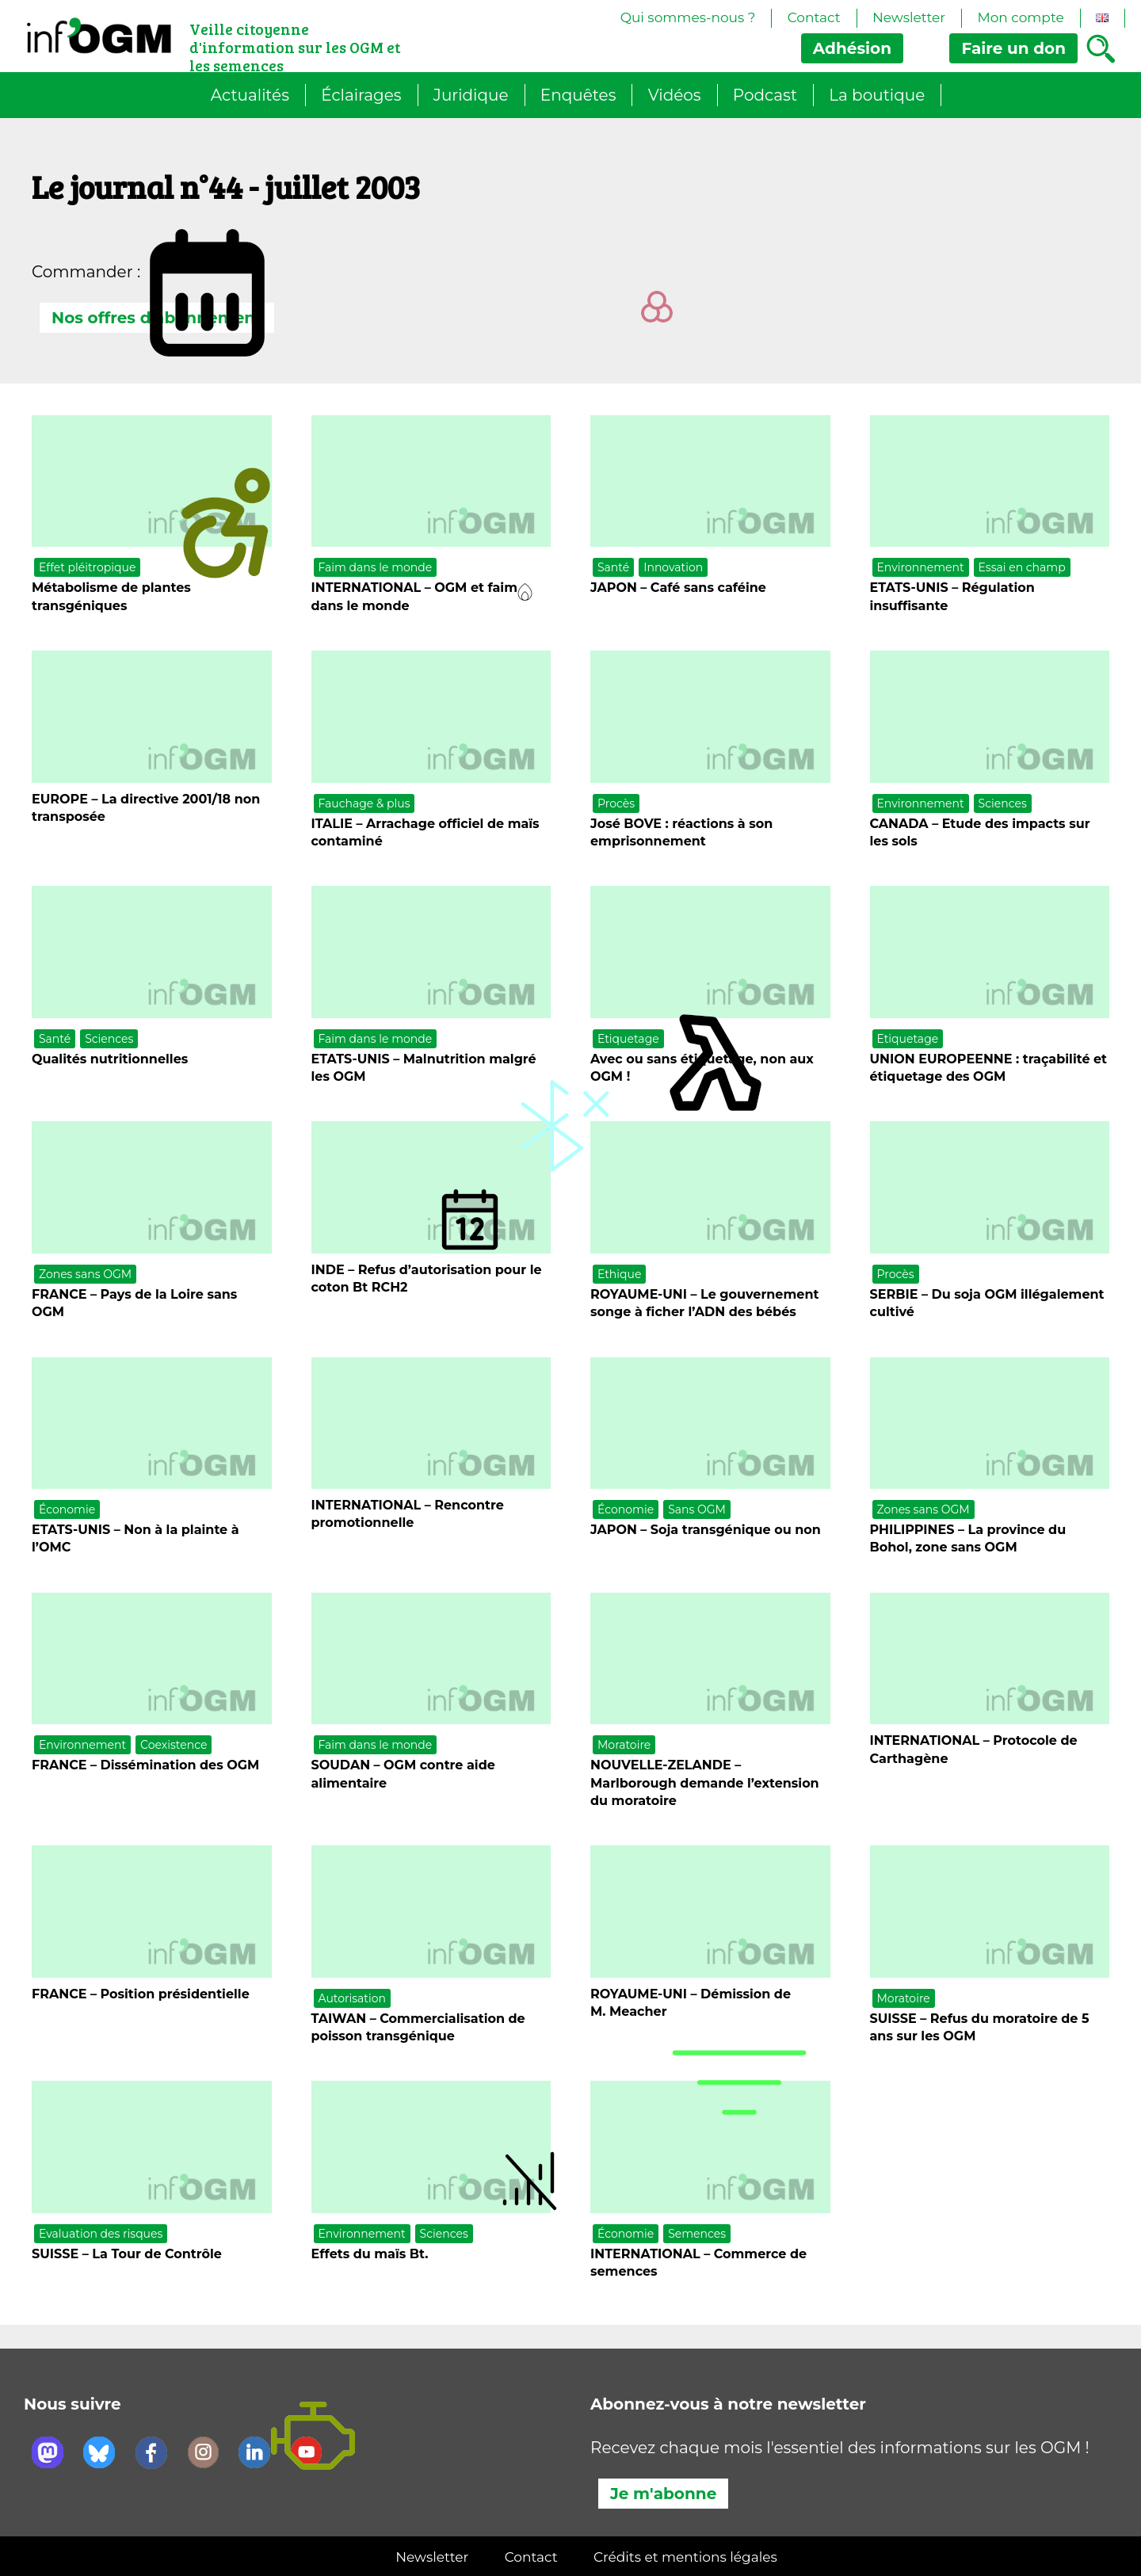  I want to click on filter or sort content, so click(739, 2078).